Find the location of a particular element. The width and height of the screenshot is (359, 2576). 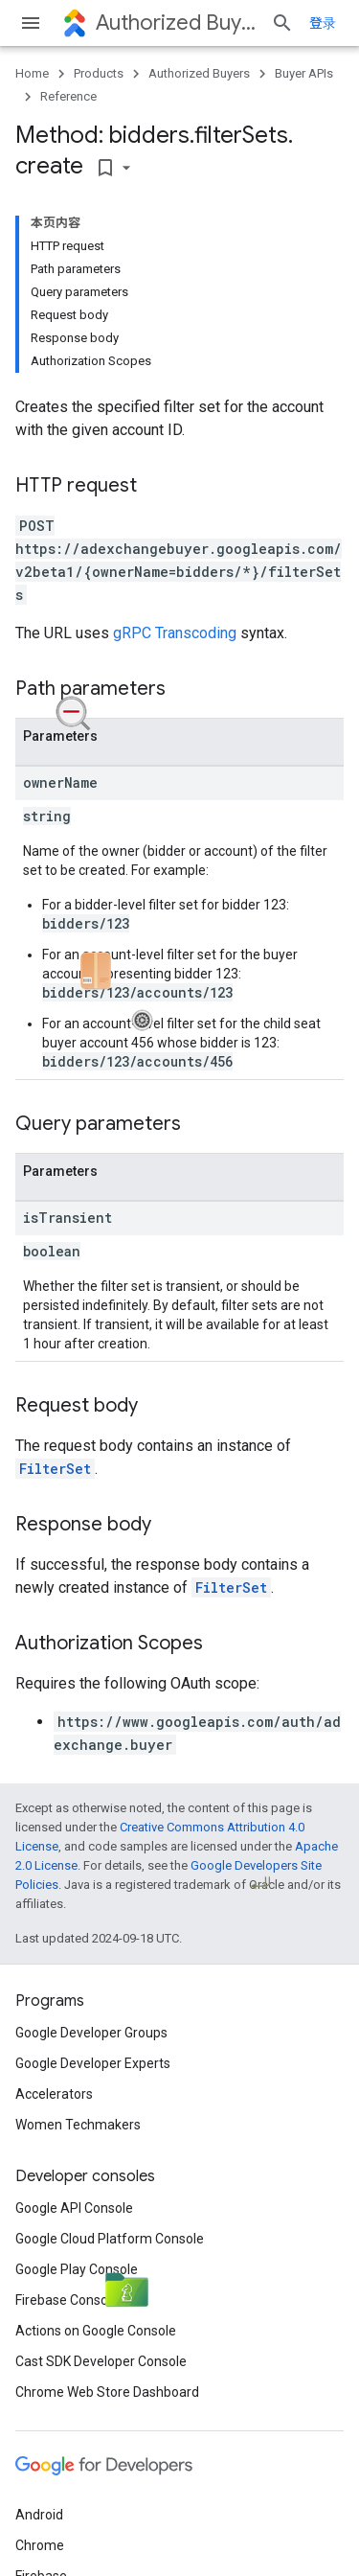

a compressed archive or package file is located at coordinates (96, 971).